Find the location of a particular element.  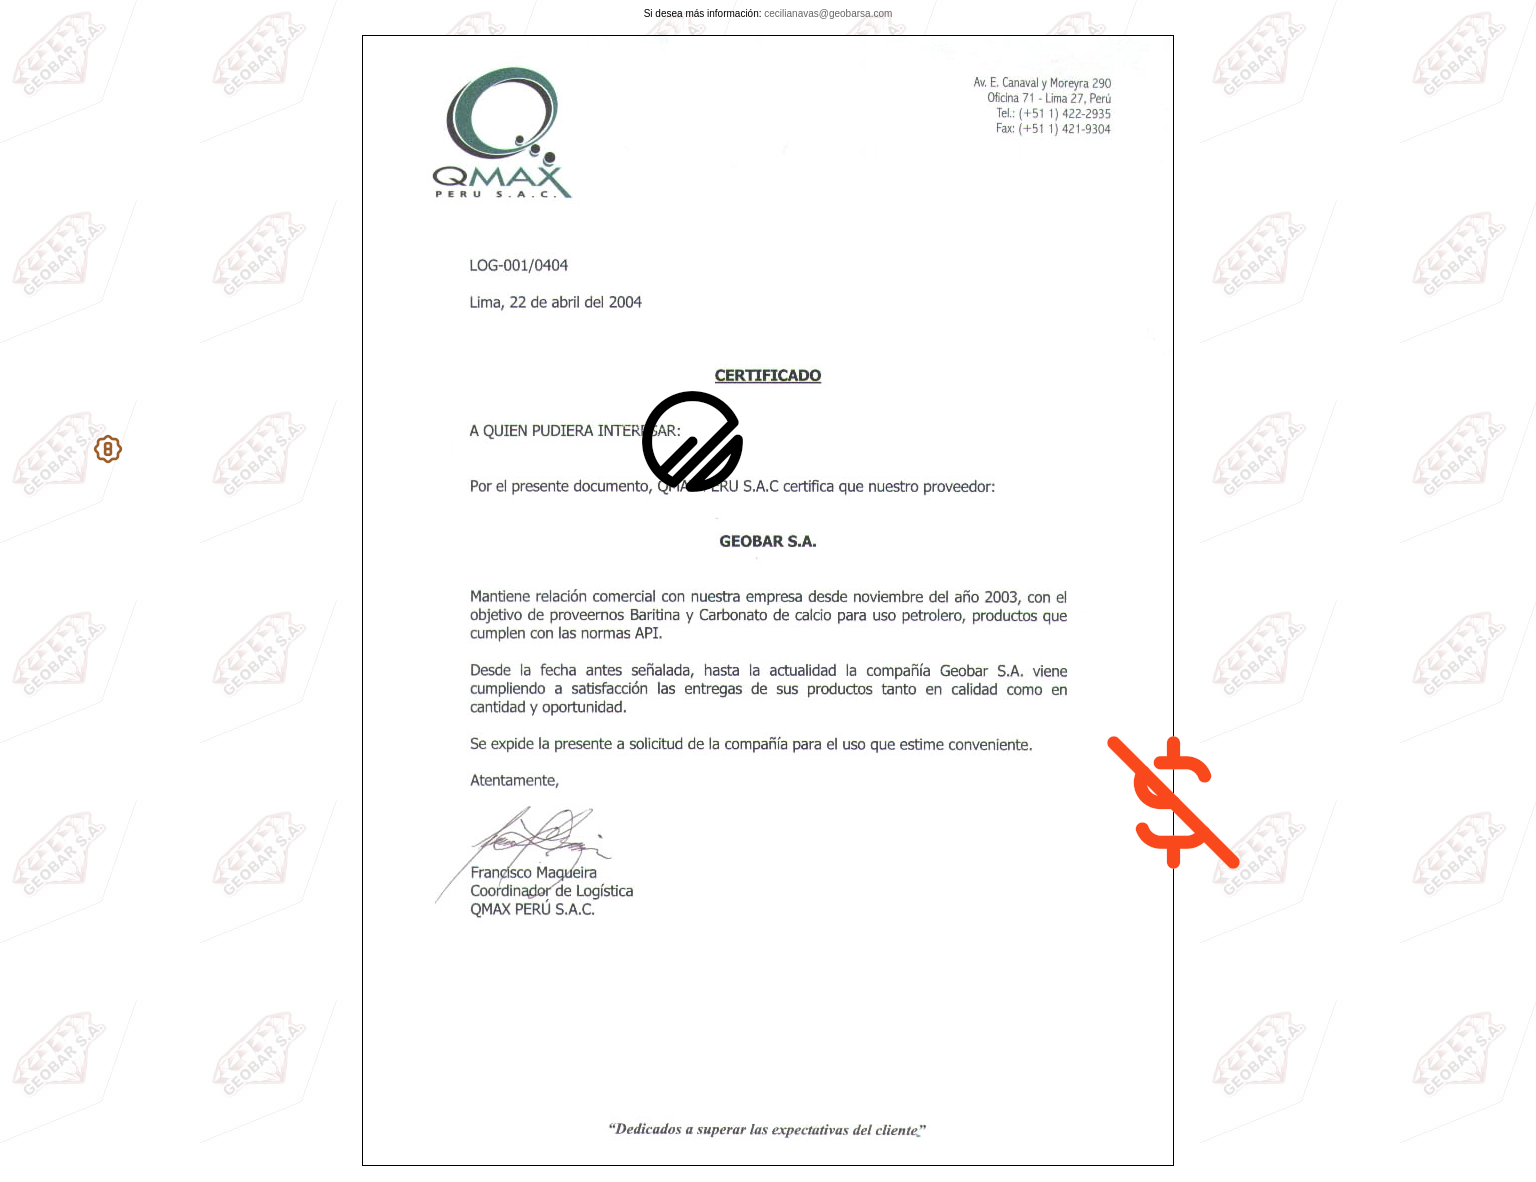

indicates rank or position number 8 is located at coordinates (108, 449).